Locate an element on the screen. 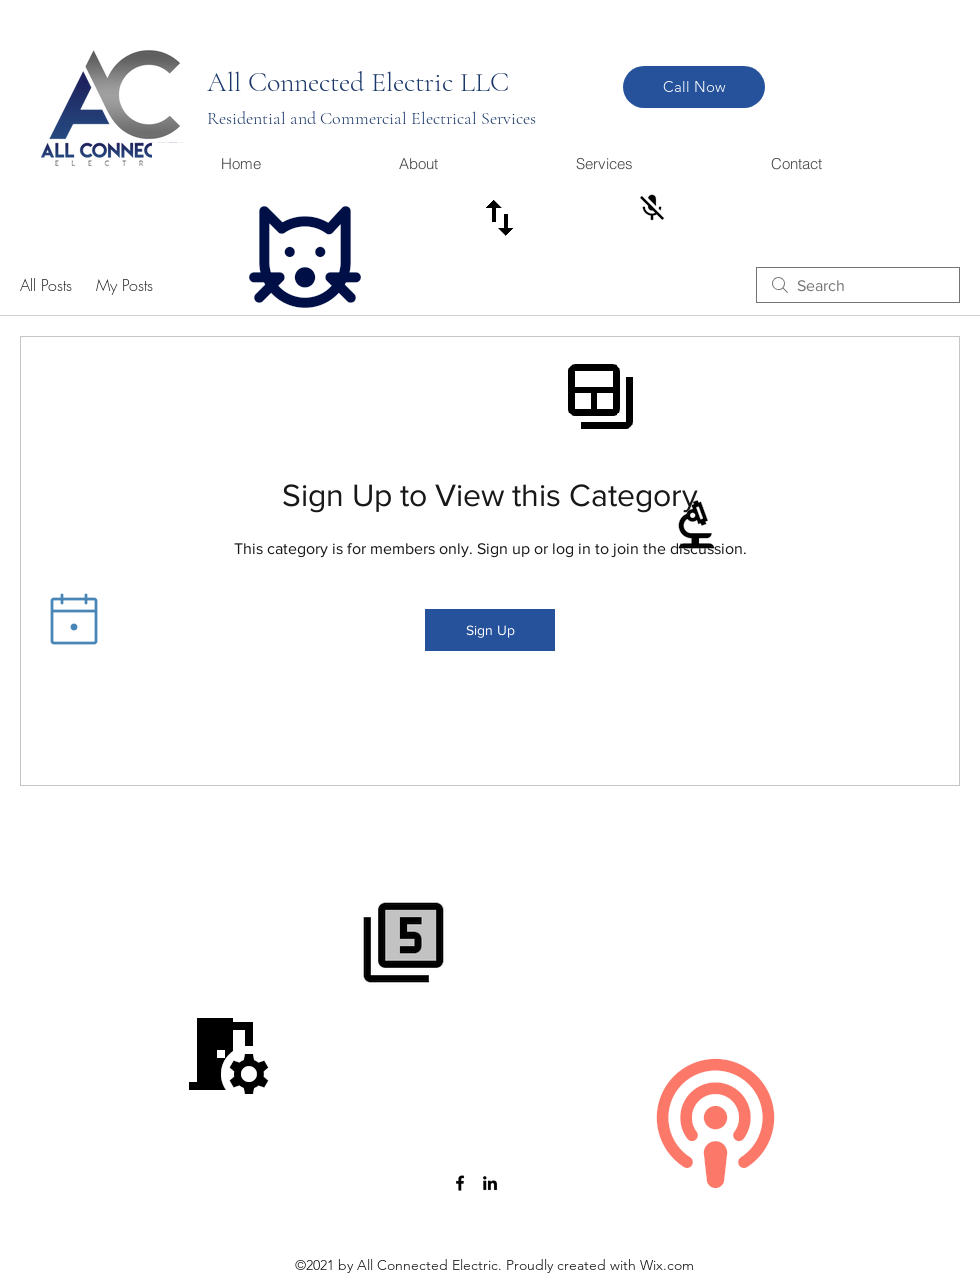 This screenshot has height=1284, width=980. adjust room or space settings is located at coordinates (225, 1054).